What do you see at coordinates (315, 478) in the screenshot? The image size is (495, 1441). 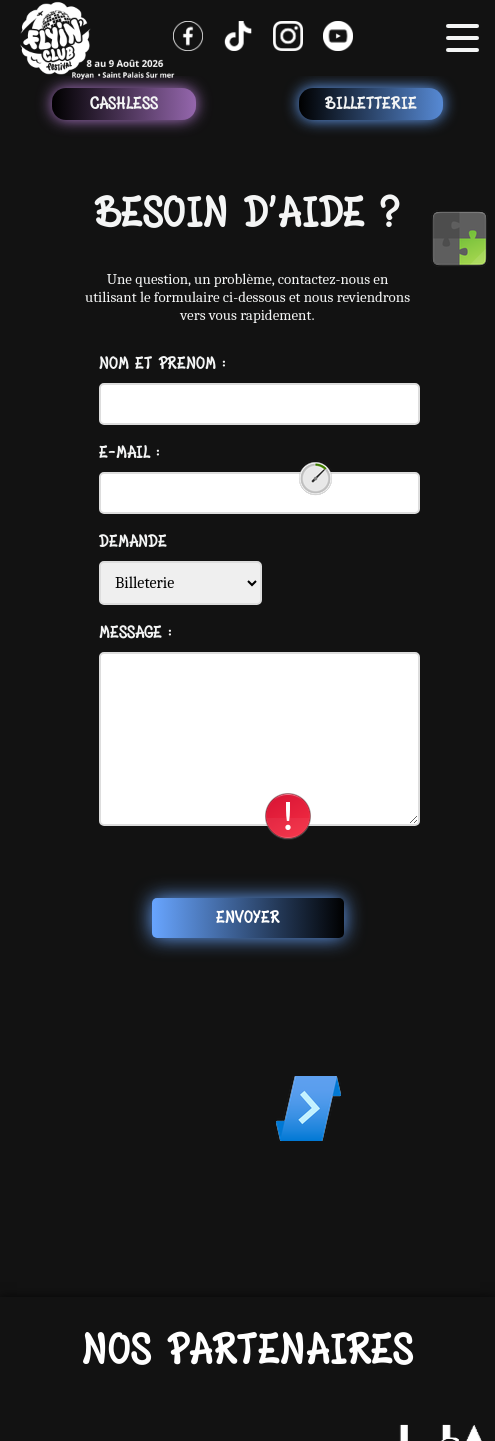 I see `open sysprof system profiler` at bounding box center [315, 478].